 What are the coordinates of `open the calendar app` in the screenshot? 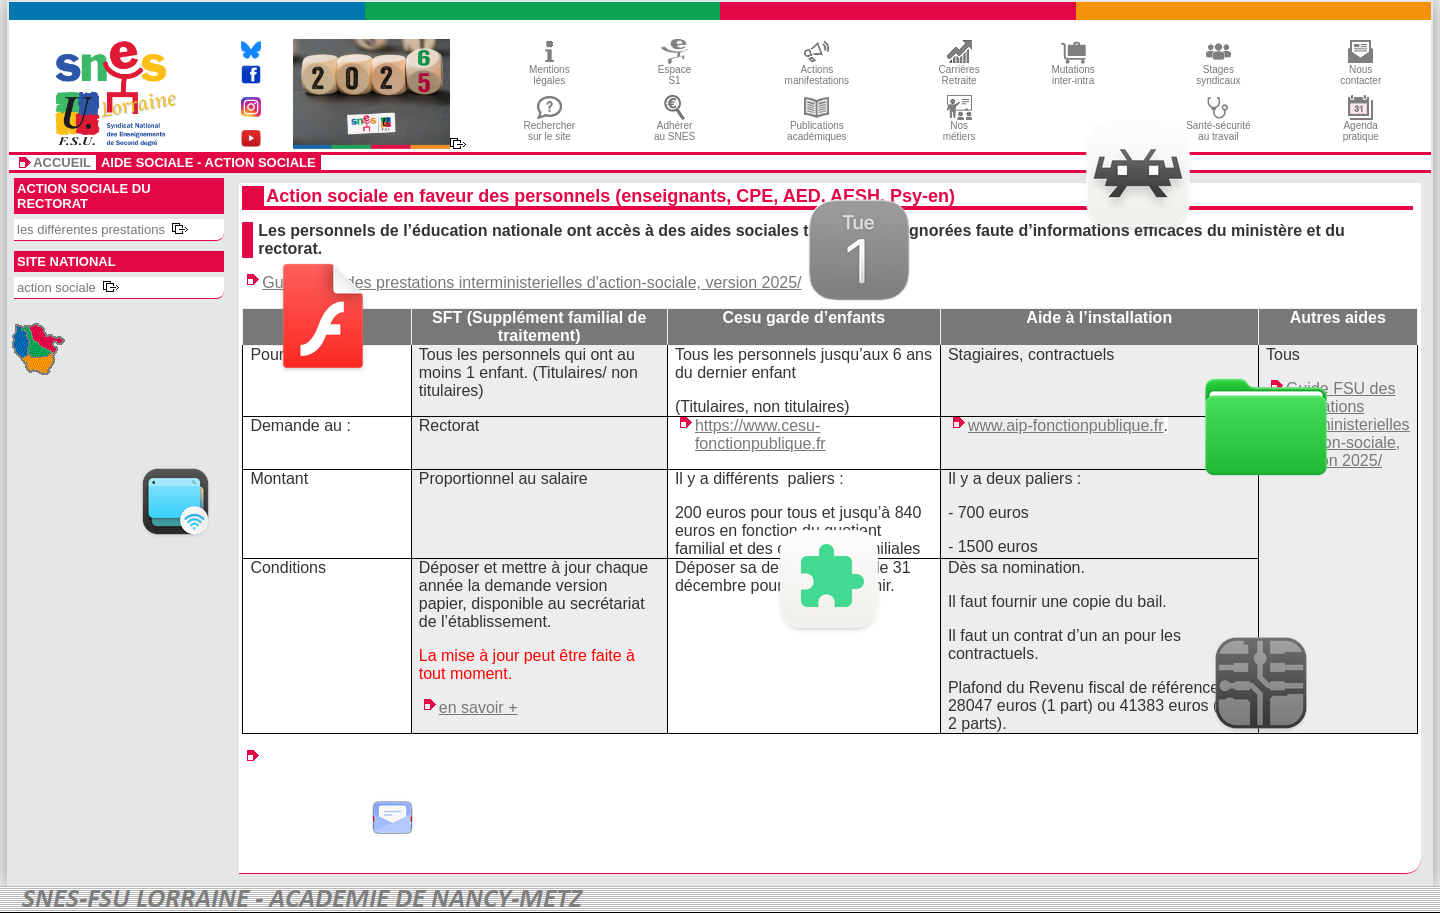 It's located at (859, 250).